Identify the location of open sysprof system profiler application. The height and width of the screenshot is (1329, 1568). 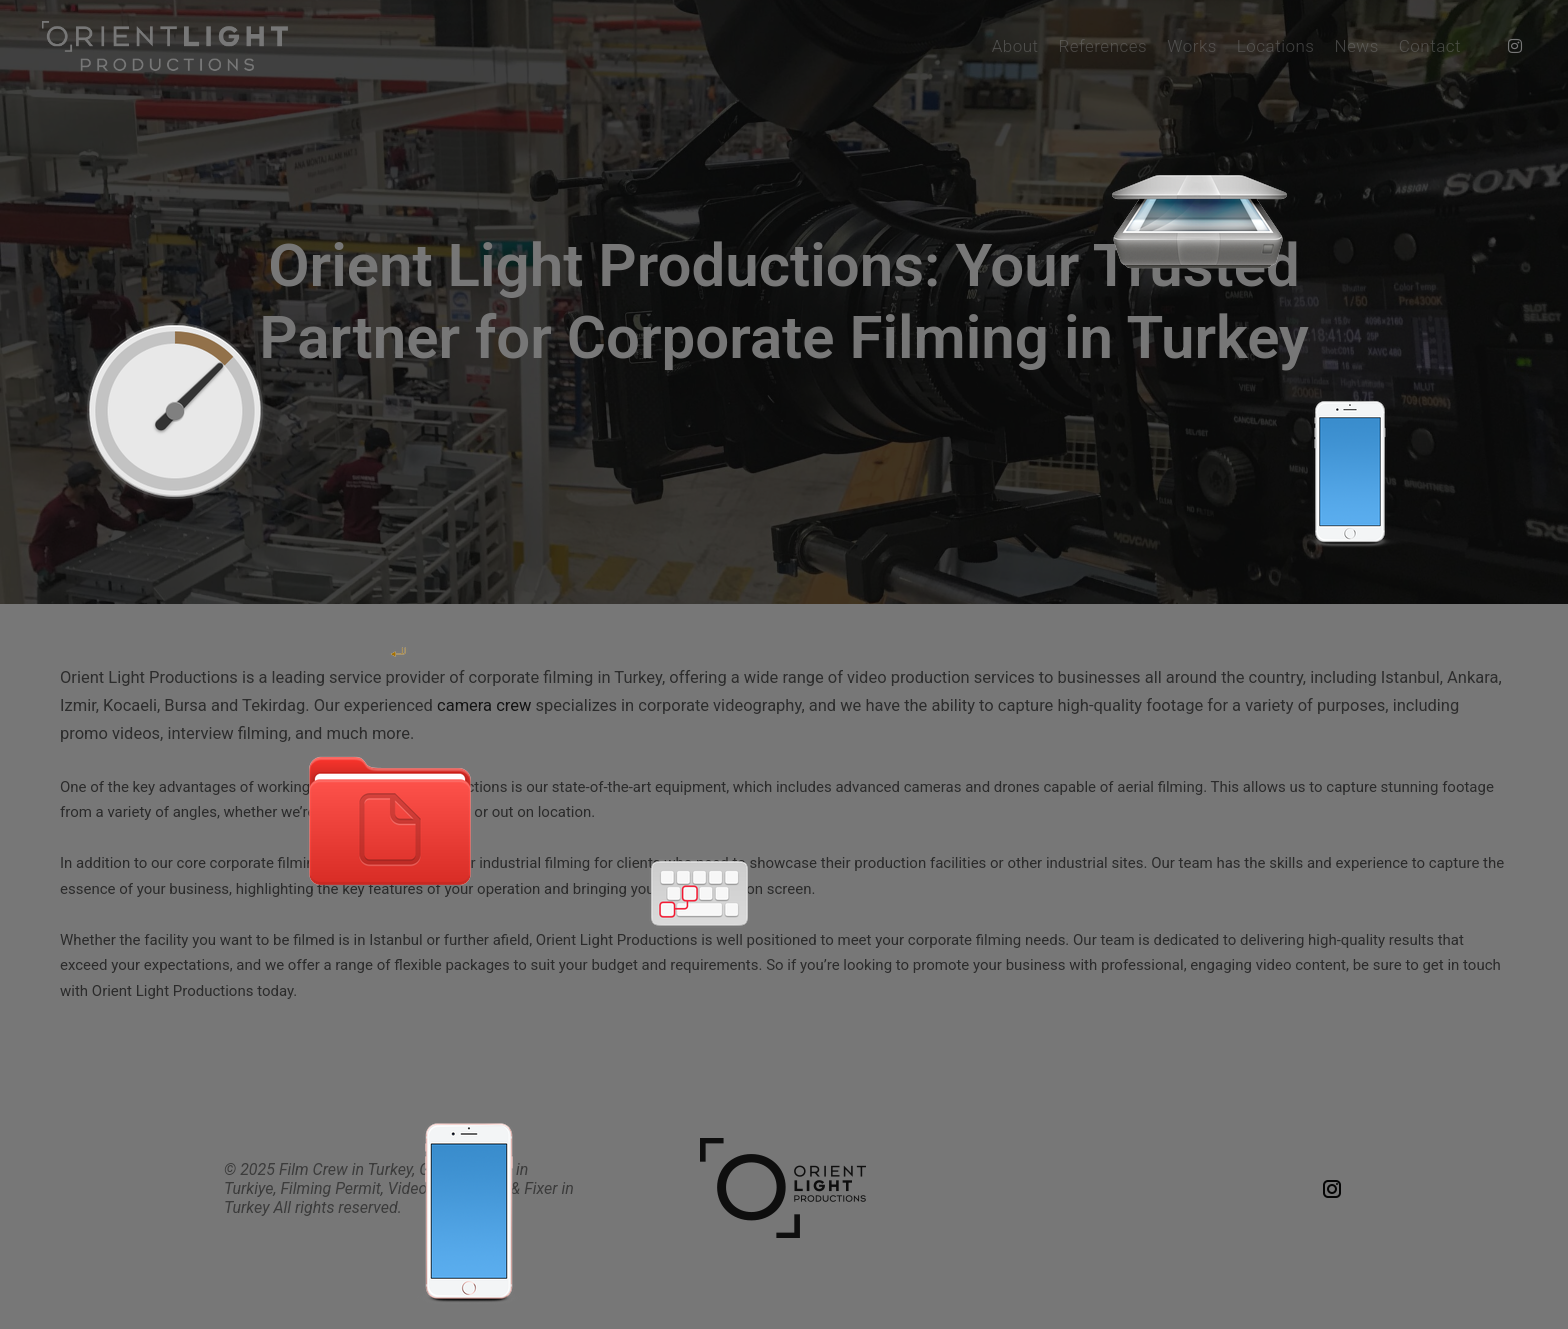
(175, 411).